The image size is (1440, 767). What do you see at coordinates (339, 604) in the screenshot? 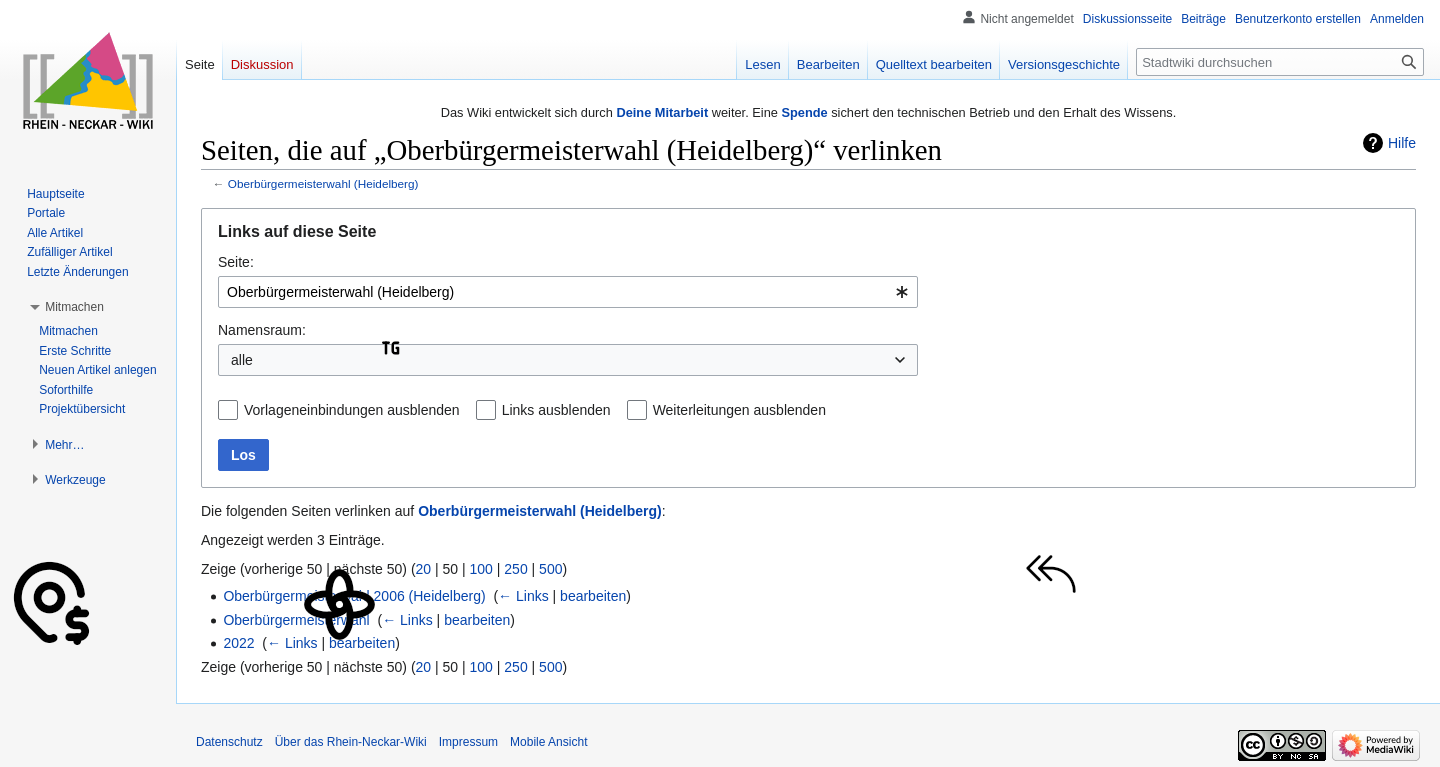
I see `supernova app or service branding` at bounding box center [339, 604].